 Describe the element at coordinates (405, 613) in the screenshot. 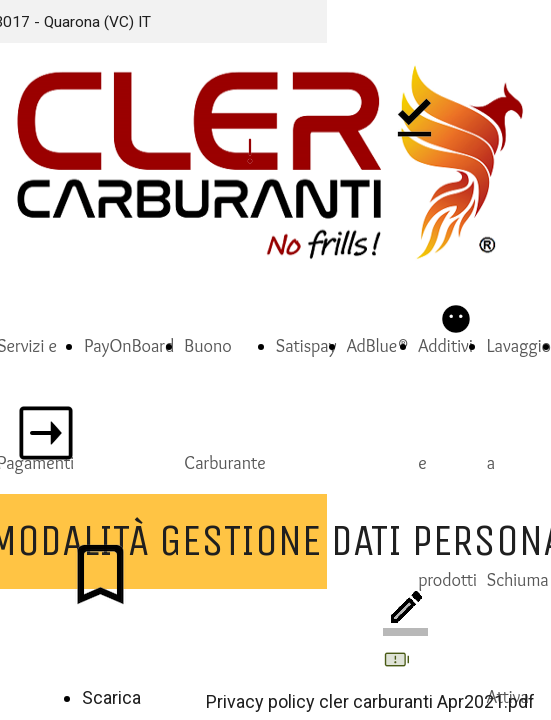

I see `edit or change border color` at that location.